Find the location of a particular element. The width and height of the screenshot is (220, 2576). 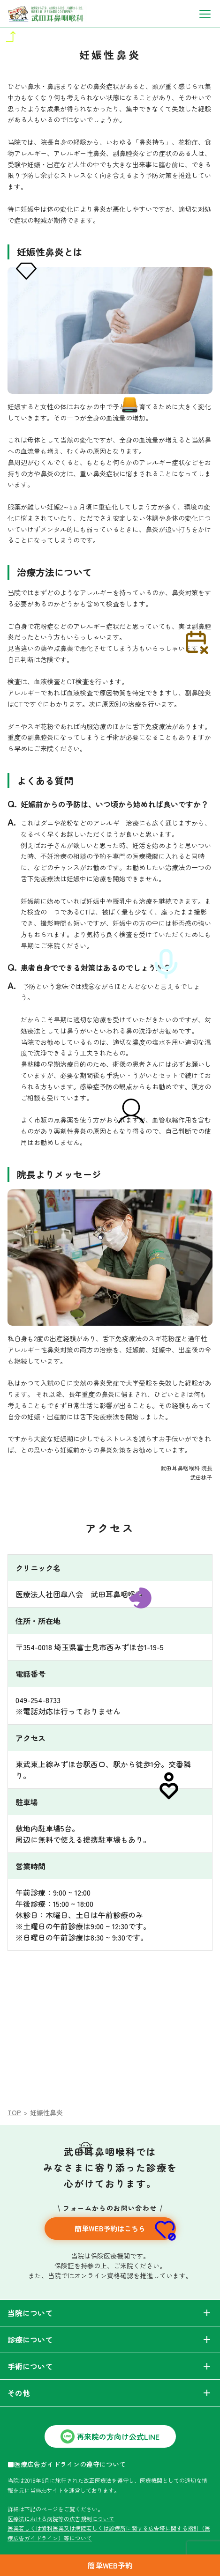

remove from favorites is located at coordinates (165, 2229).